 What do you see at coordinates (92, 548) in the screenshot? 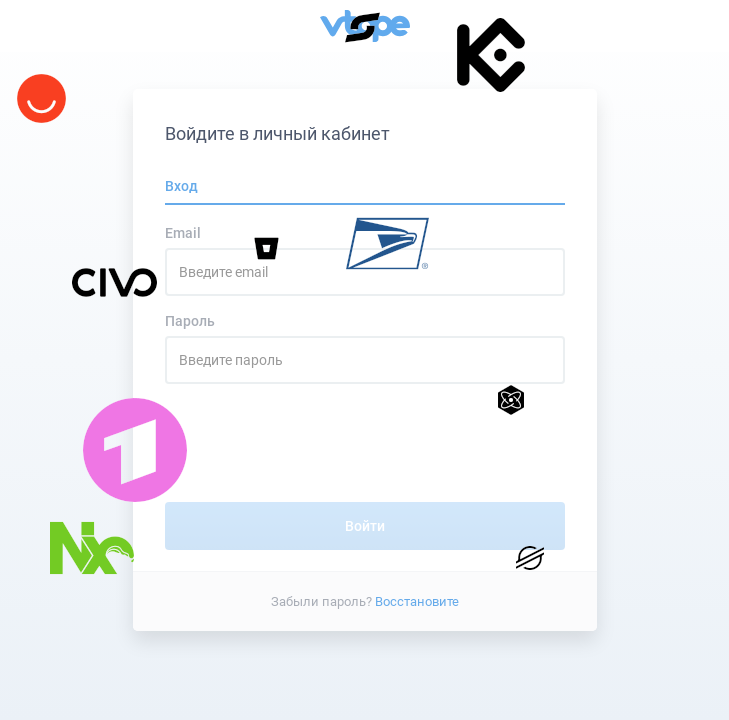
I see `nx build system logo` at bounding box center [92, 548].